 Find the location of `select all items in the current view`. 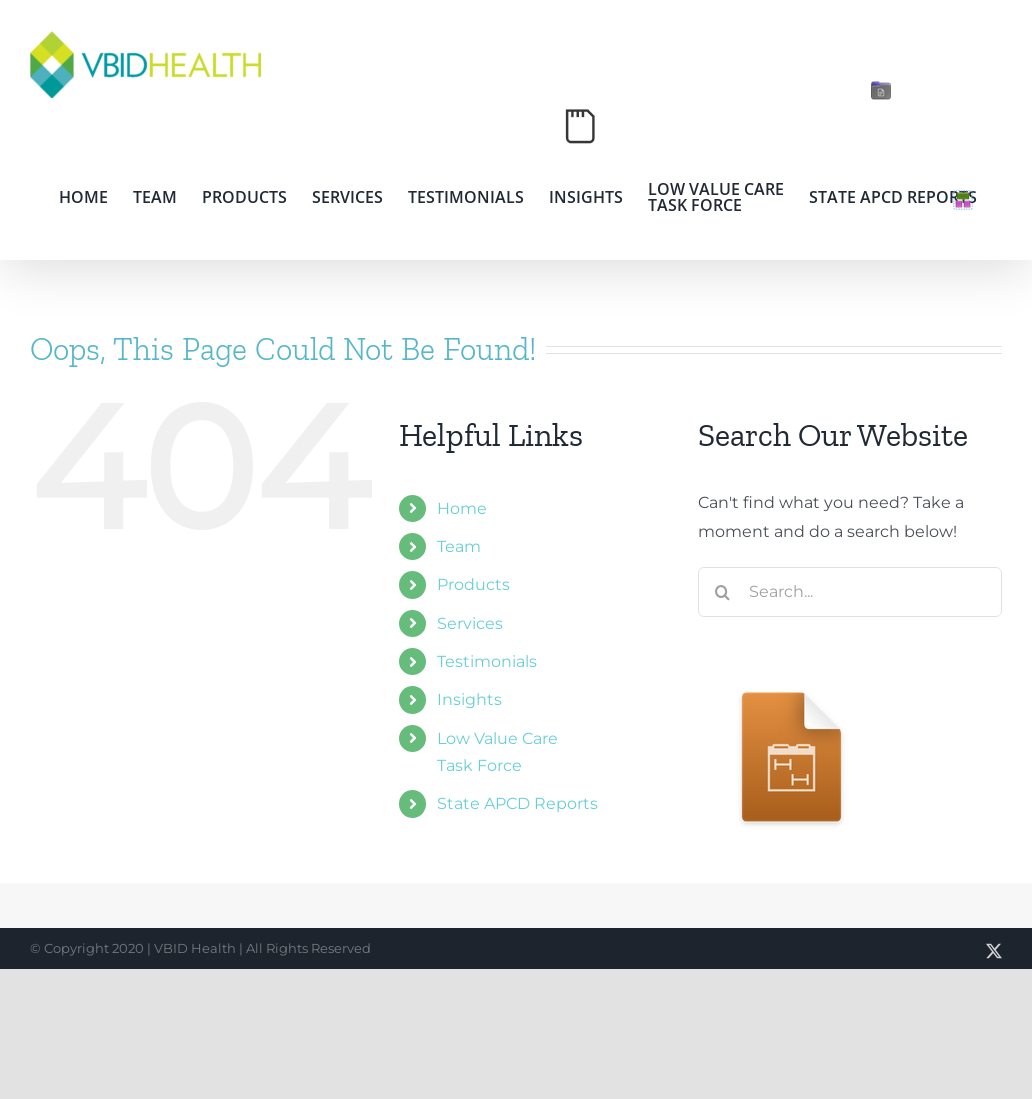

select all items in the current view is located at coordinates (963, 200).